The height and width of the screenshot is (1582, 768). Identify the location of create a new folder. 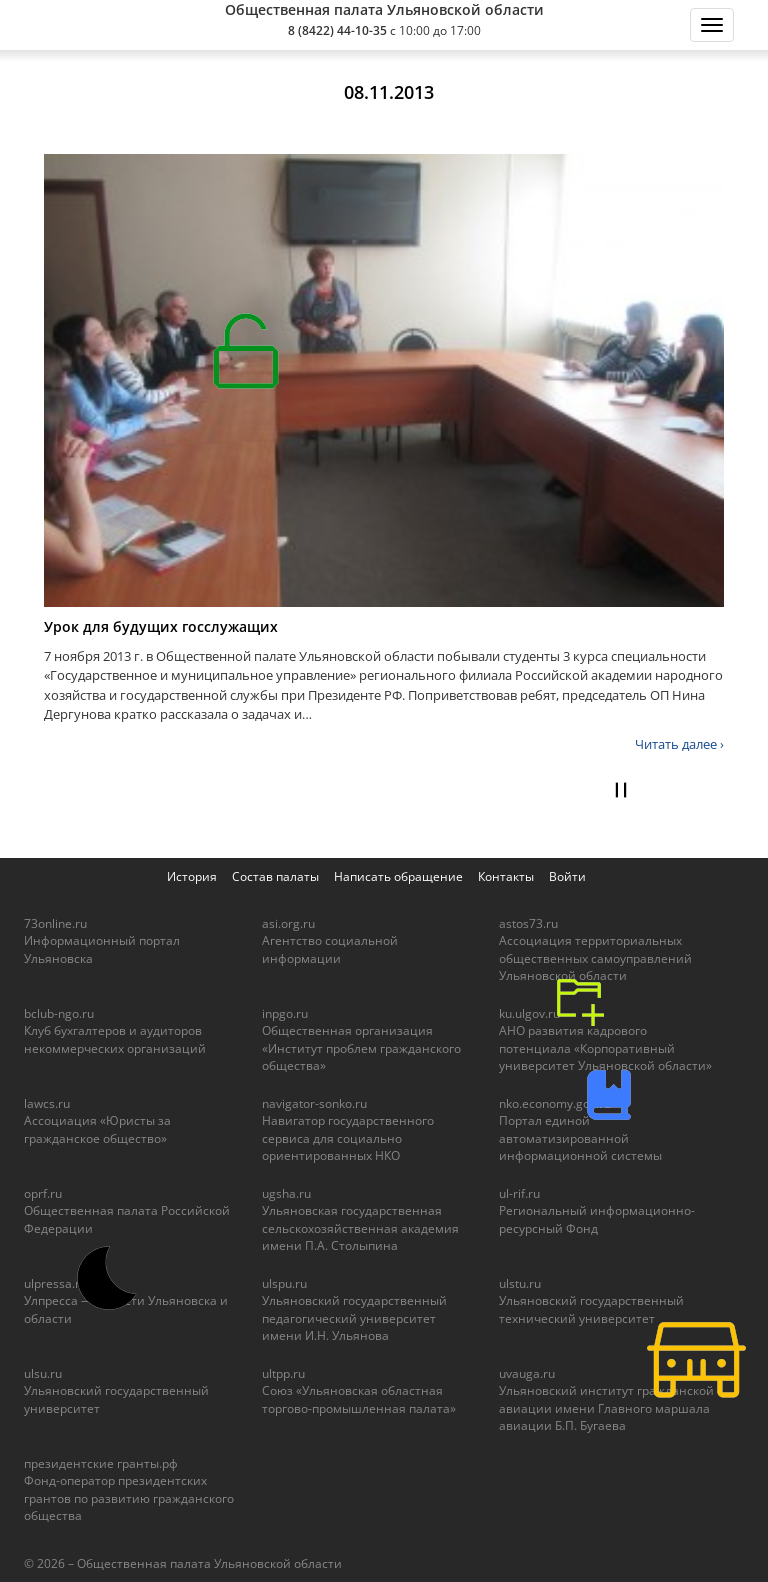
(579, 1001).